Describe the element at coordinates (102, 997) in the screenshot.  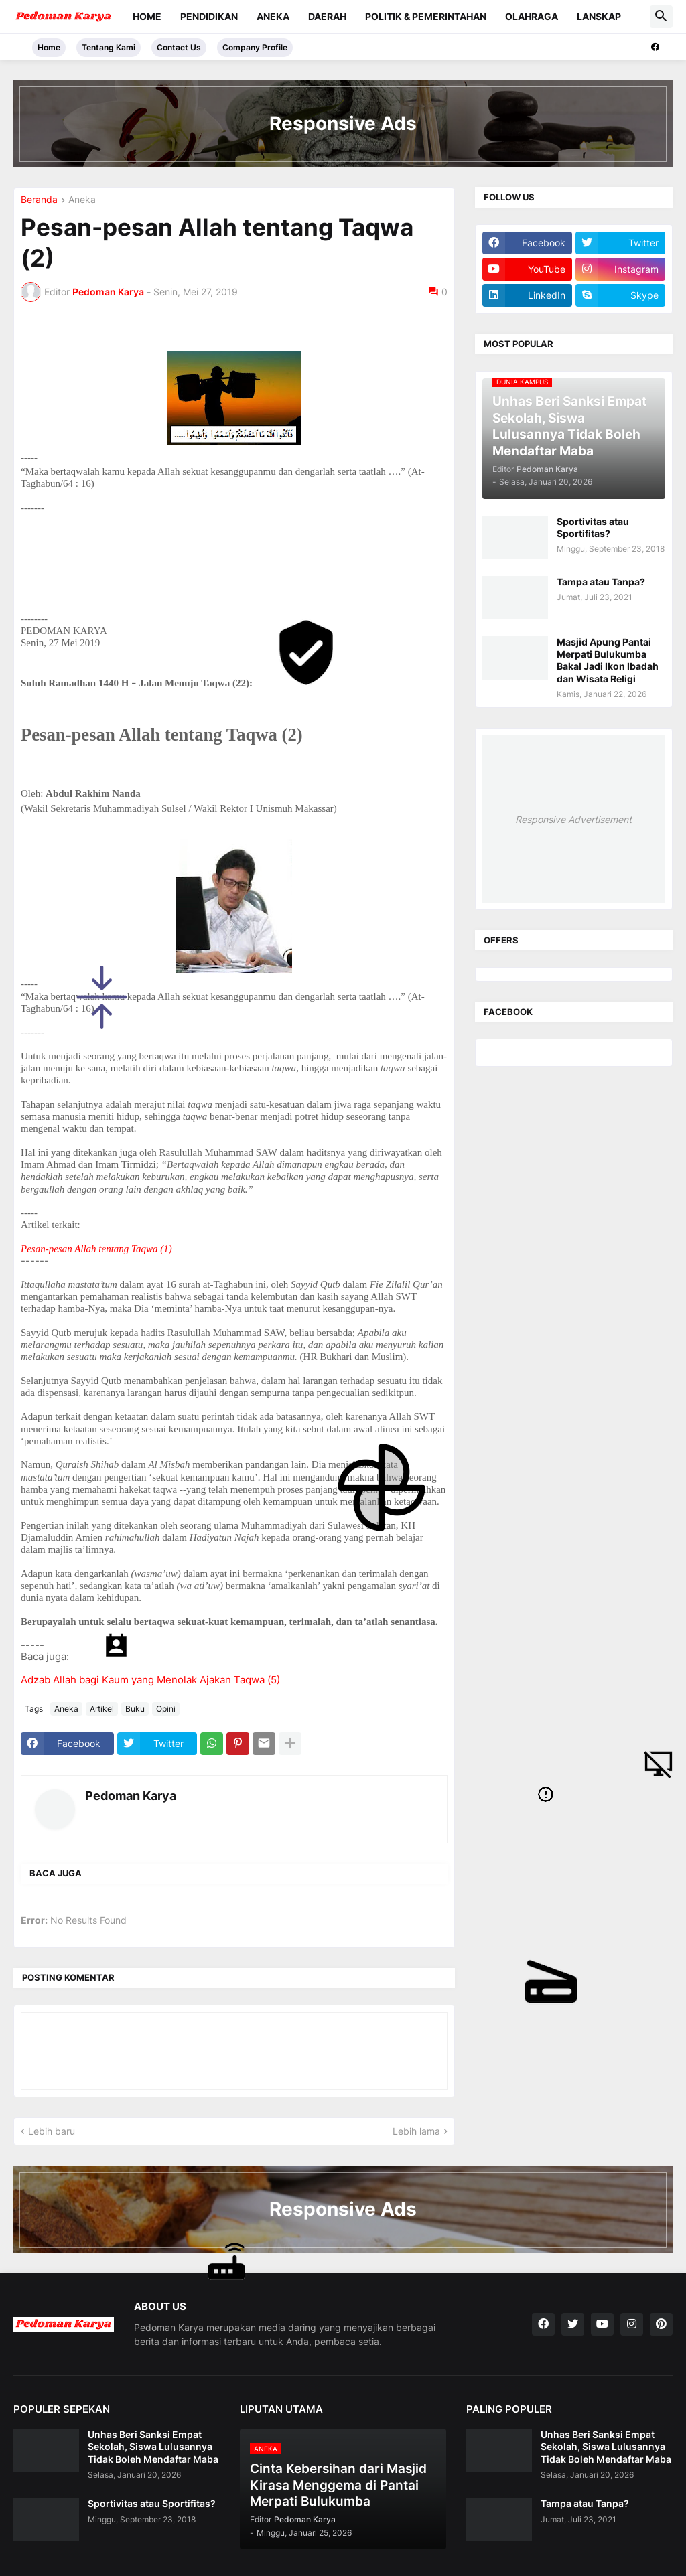
I see `collapse content vertically` at that location.